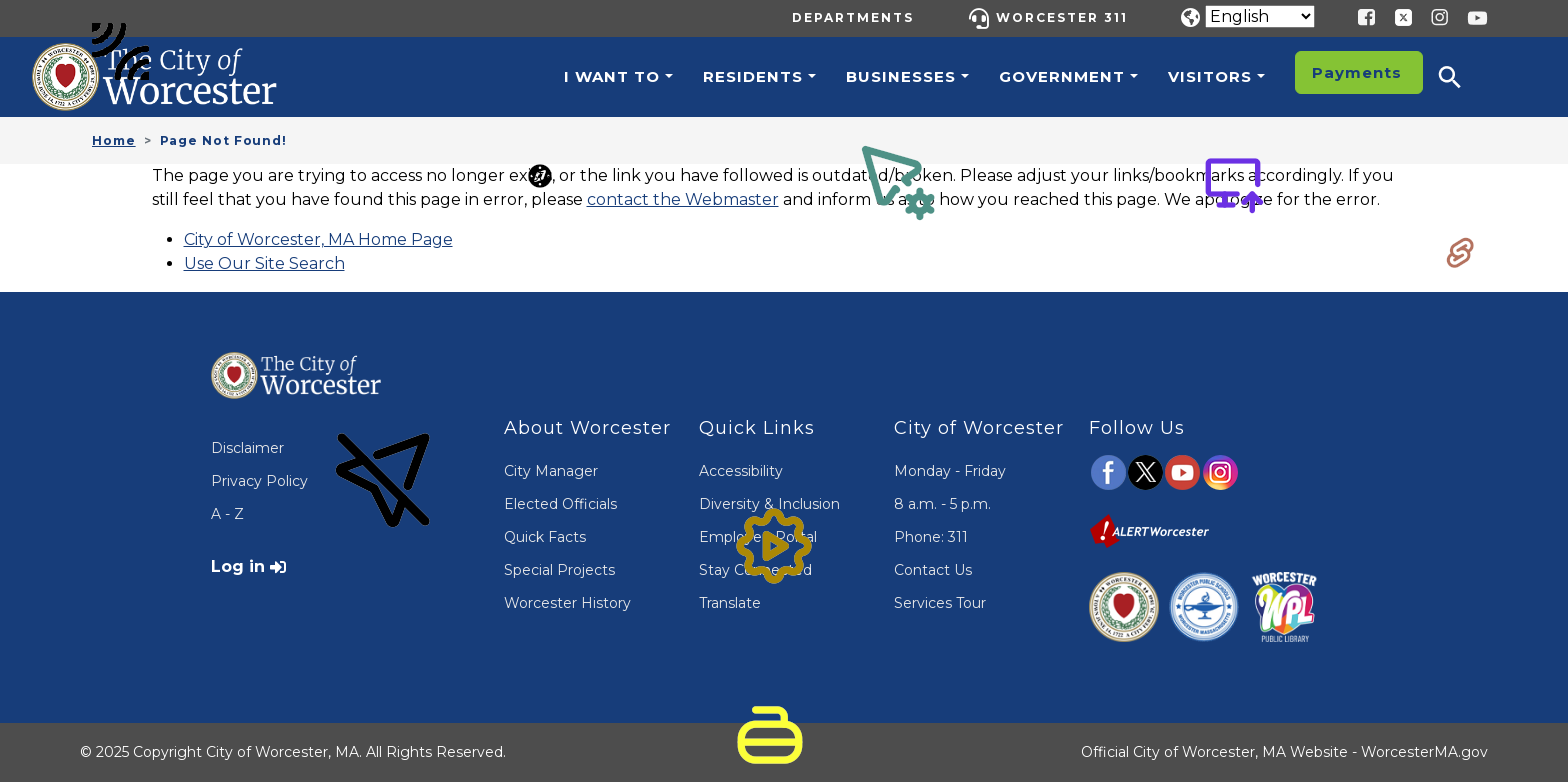  What do you see at coordinates (894, 178) in the screenshot?
I see `adjust cursor or pointer settings` at bounding box center [894, 178].